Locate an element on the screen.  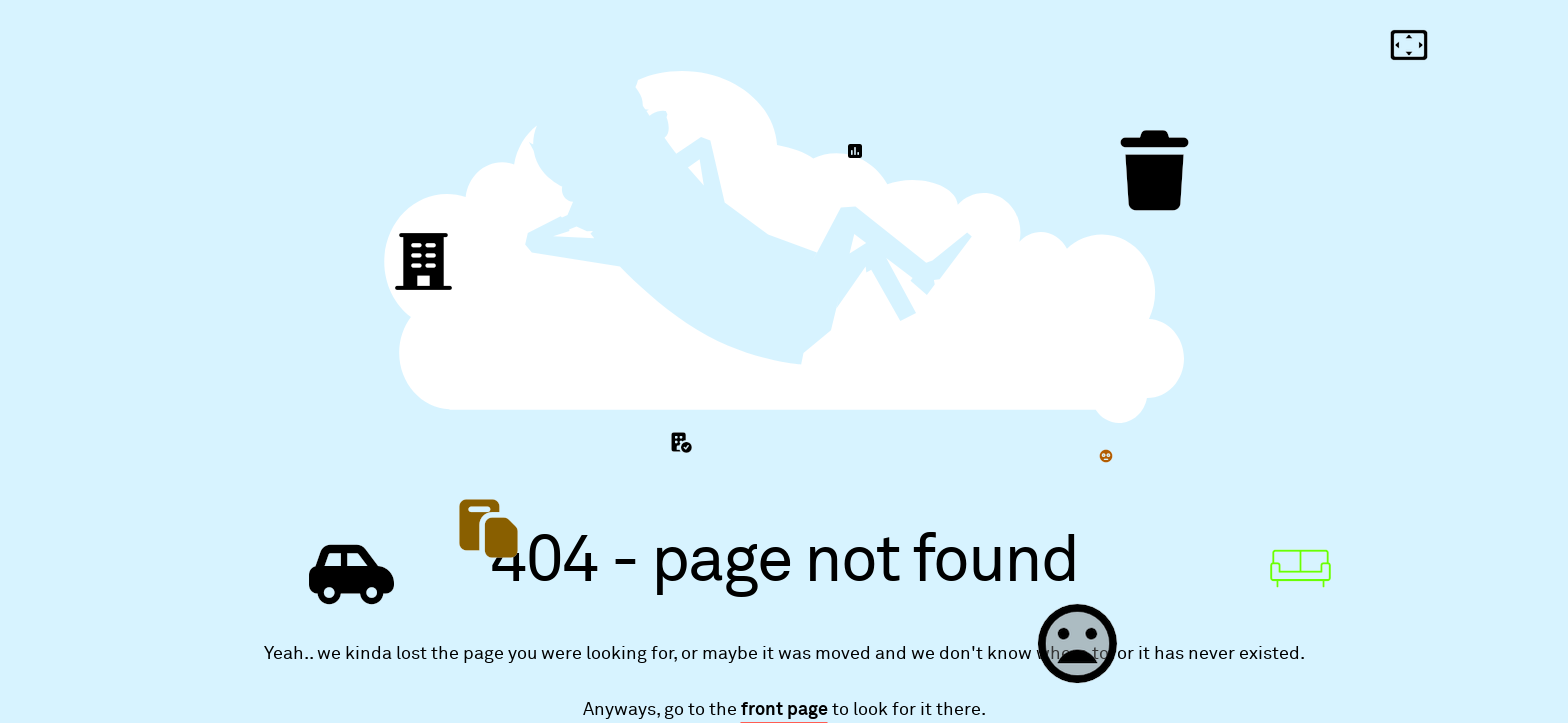
adjust display overscan settings is located at coordinates (1409, 45).